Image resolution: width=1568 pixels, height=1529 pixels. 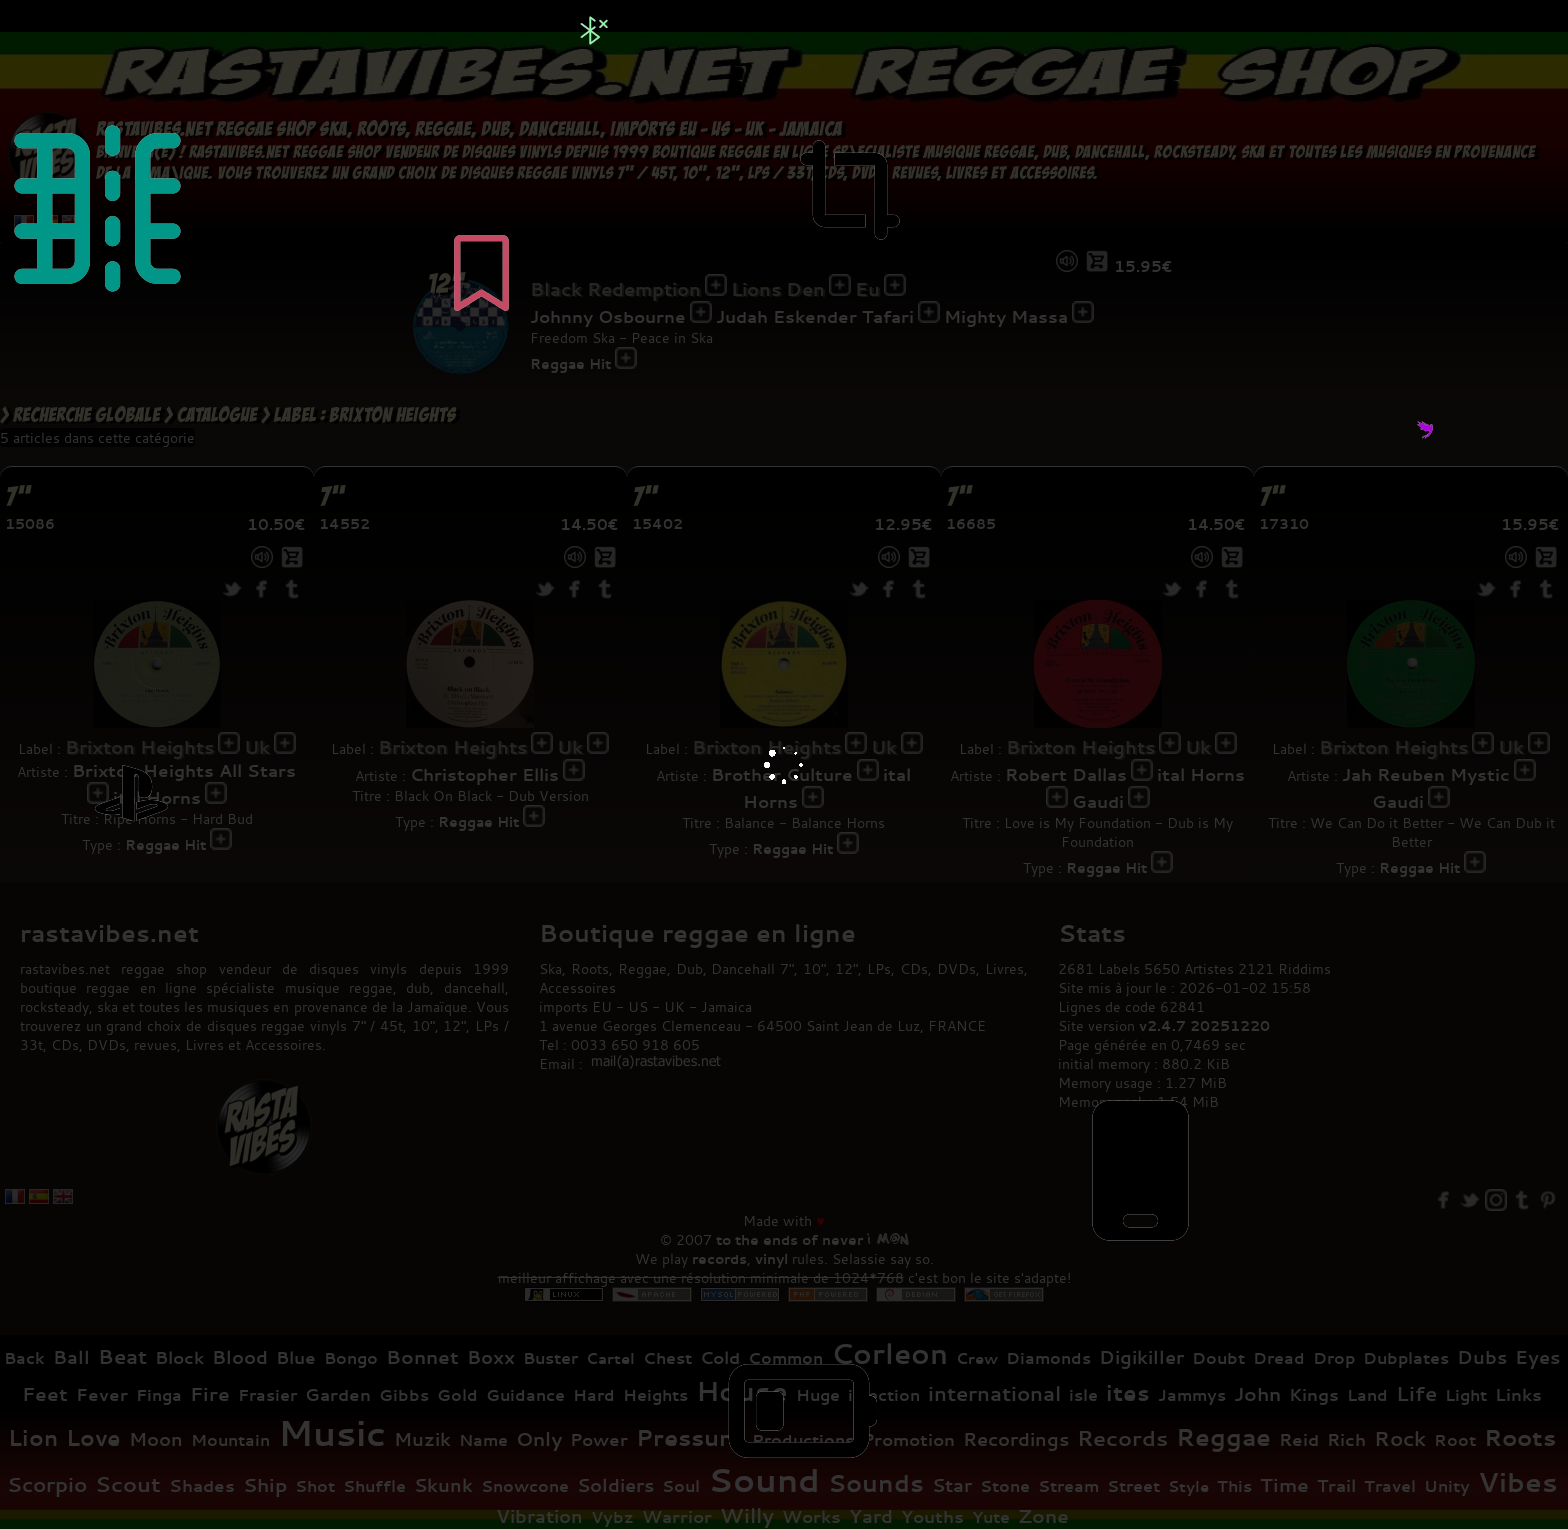 I want to click on split table into separate columns, so click(x=97, y=208).